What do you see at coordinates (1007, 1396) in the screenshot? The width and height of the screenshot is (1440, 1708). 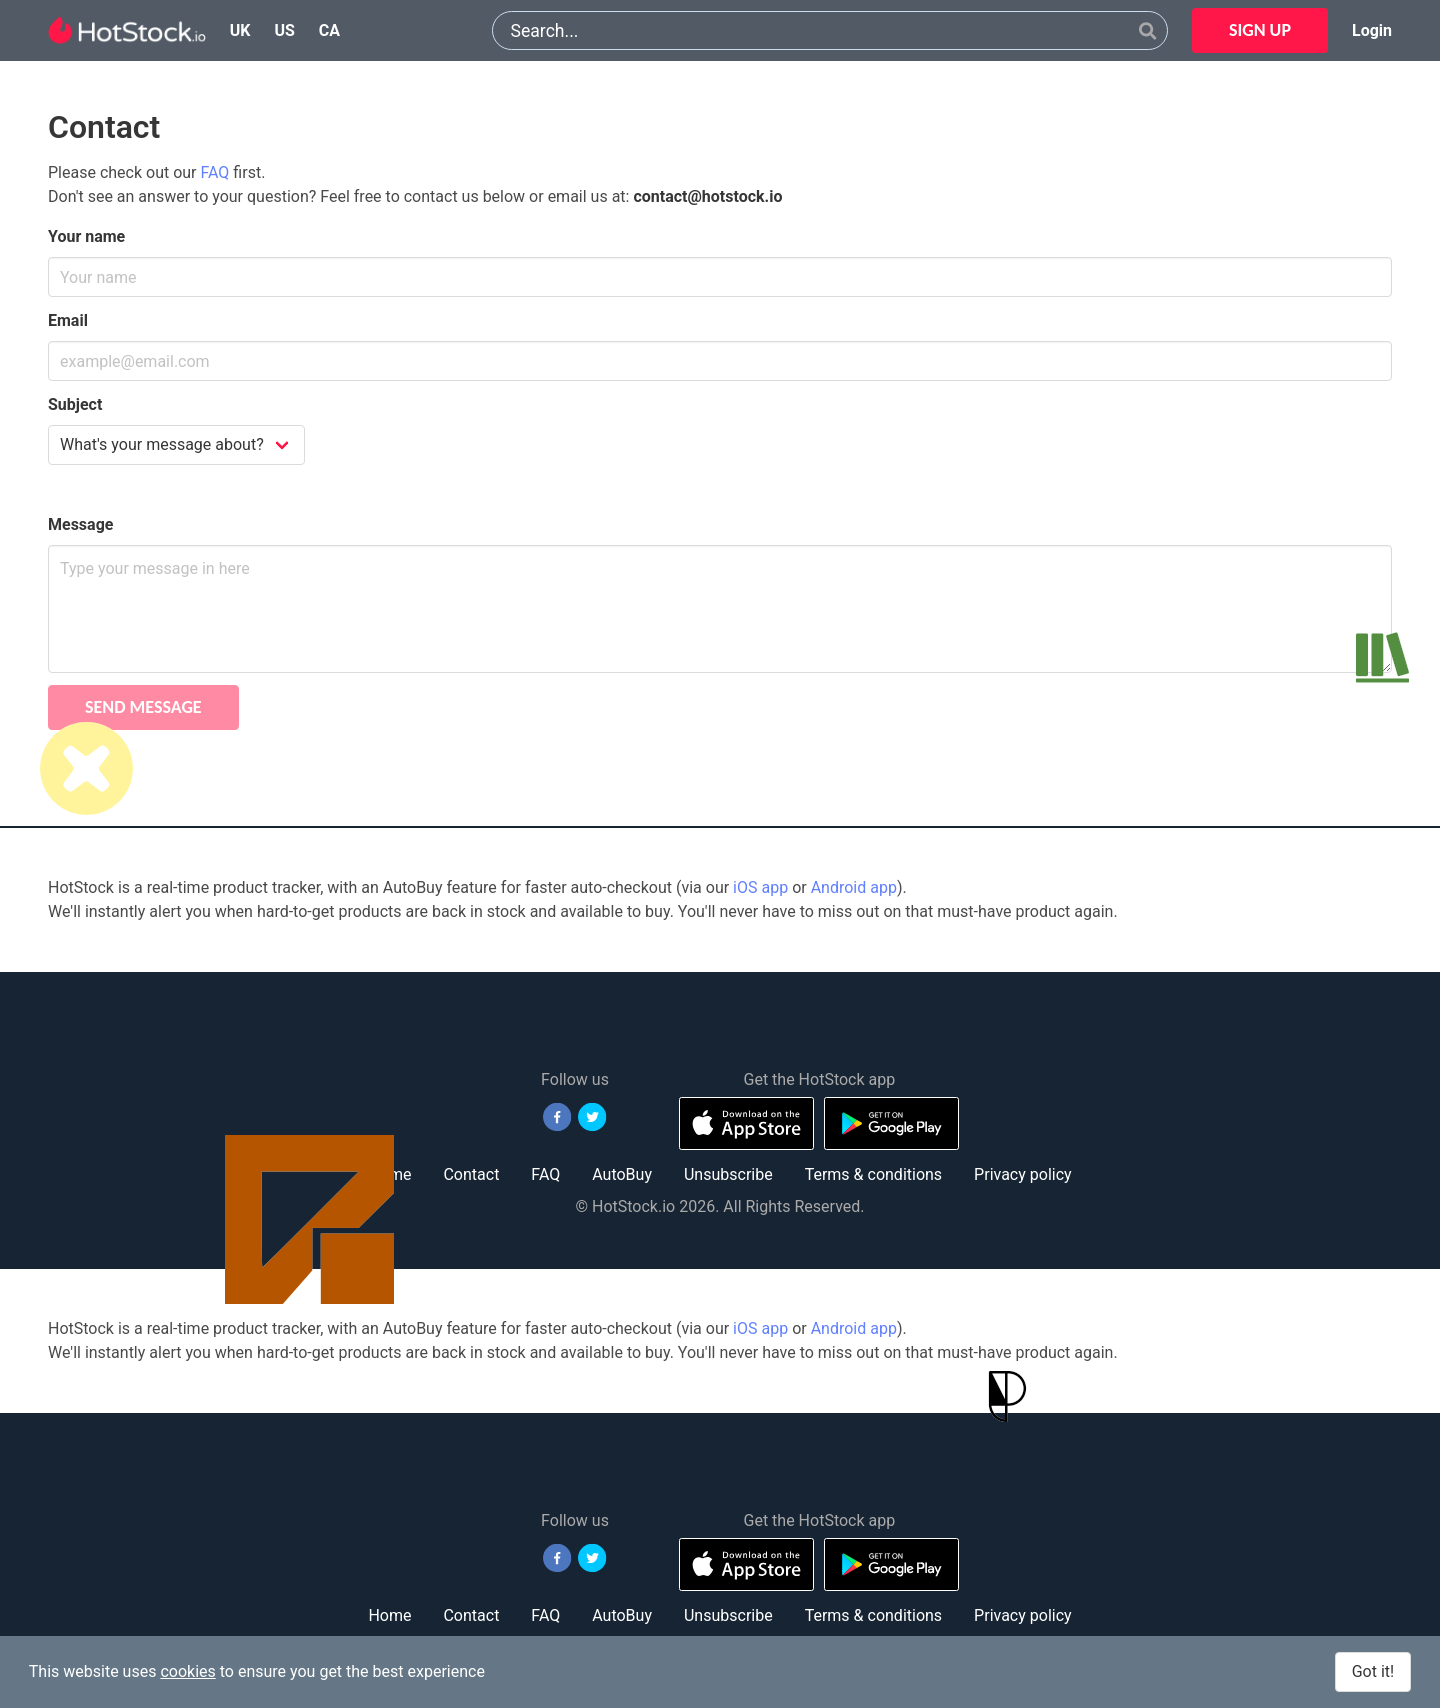 I see `visit the Phosphor Icons website` at bounding box center [1007, 1396].